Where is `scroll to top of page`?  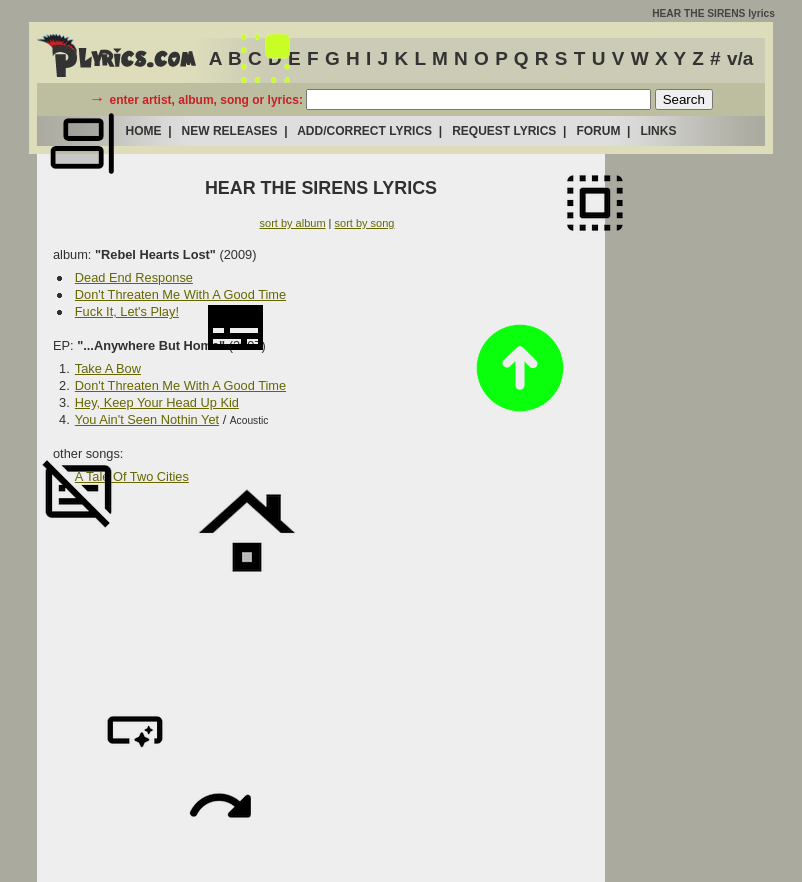 scroll to top of page is located at coordinates (520, 368).